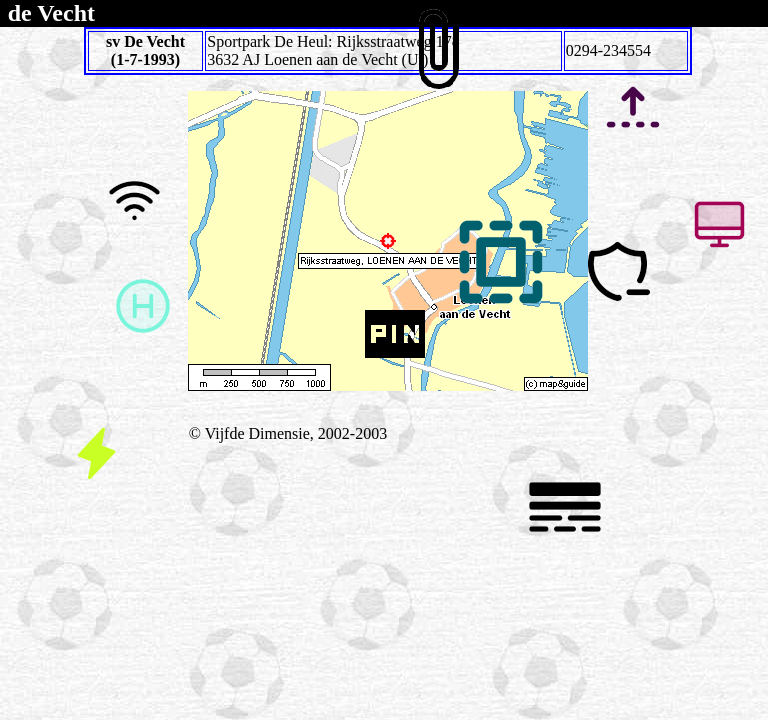 This screenshot has height=720, width=768. I want to click on switch to desktop view, so click(719, 222).